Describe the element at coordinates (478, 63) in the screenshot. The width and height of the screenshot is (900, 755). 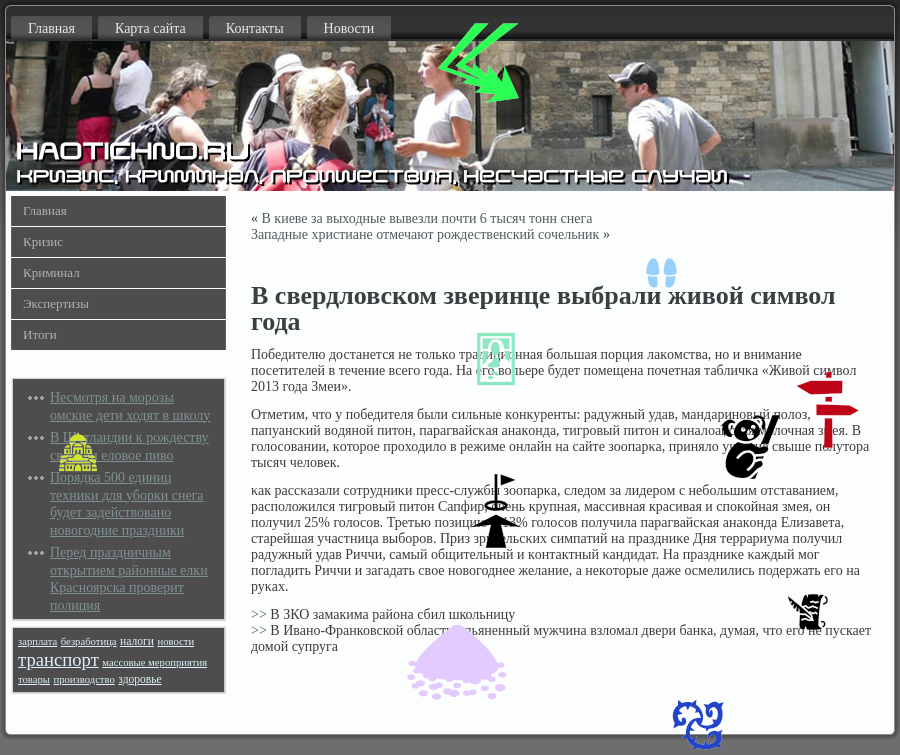
I see `redirect or reroute an action` at that location.